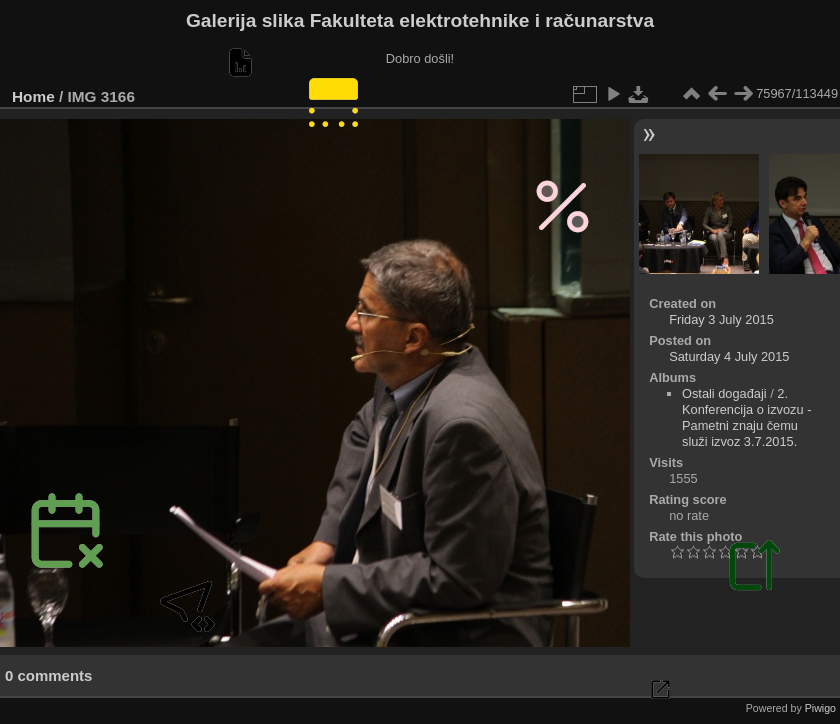  I want to click on view discount or sale pricing, so click(562, 206).